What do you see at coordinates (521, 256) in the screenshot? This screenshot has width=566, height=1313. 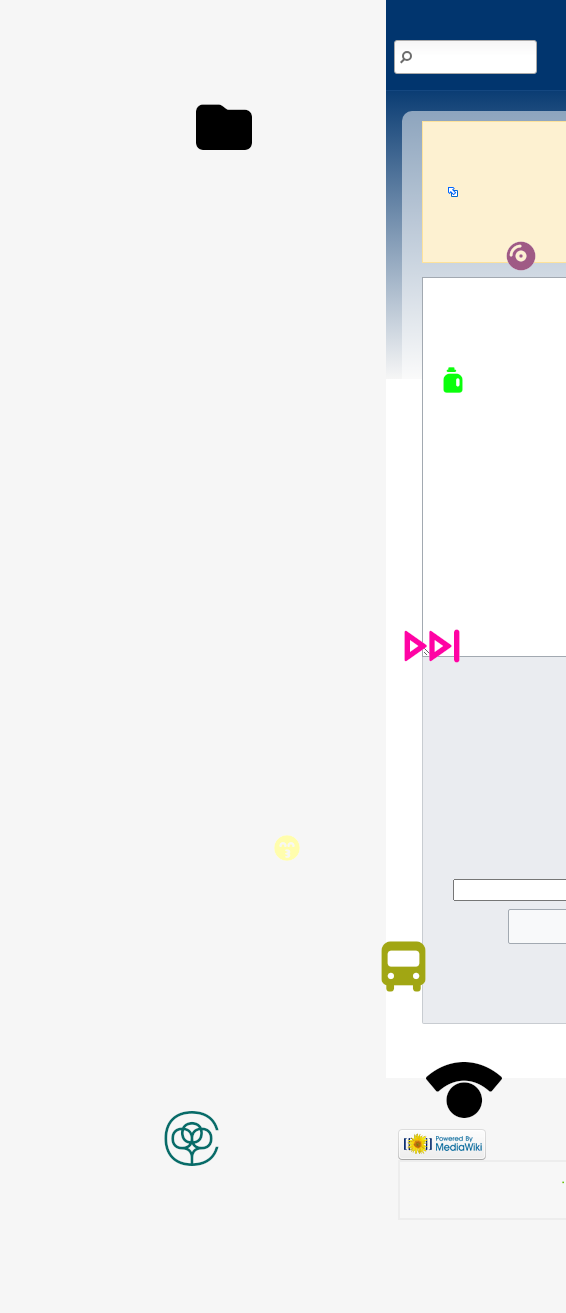 I see `access music or audio library` at bounding box center [521, 256].